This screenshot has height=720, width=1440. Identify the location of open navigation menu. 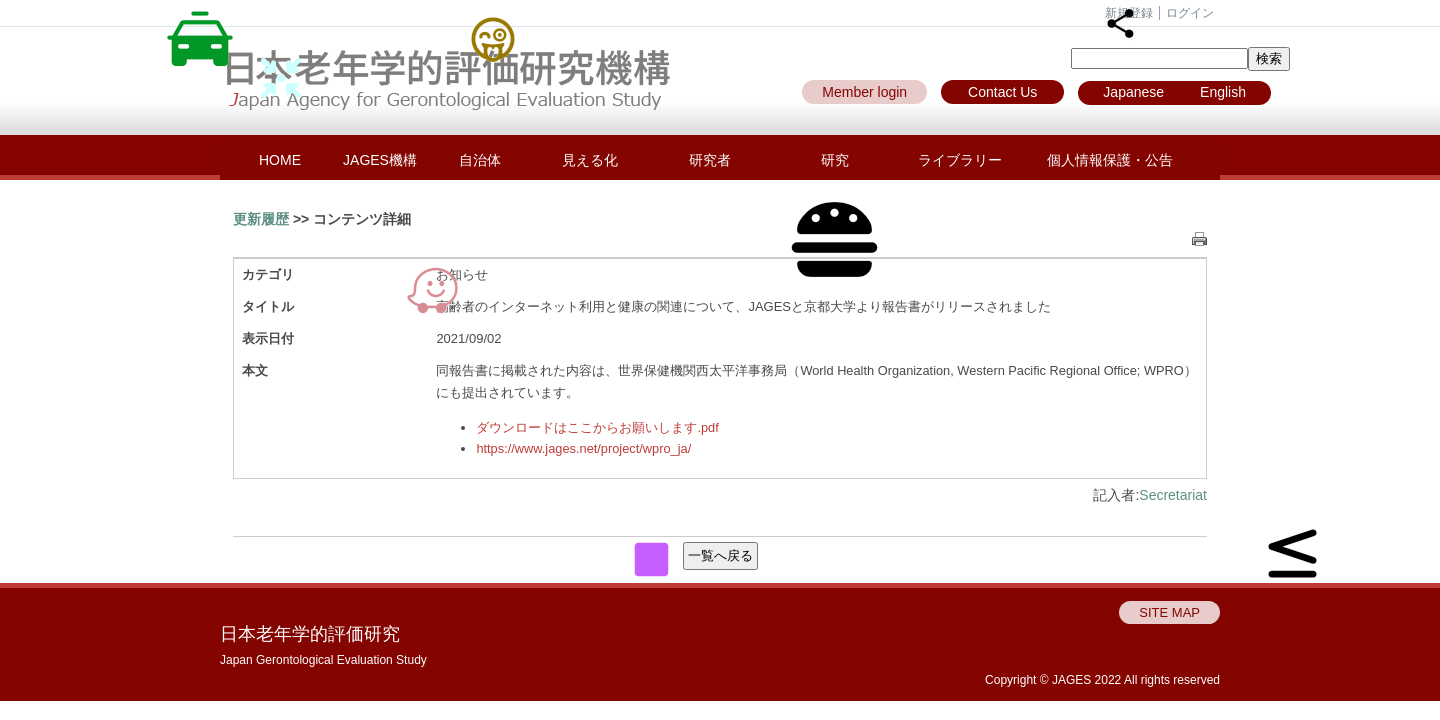
(834, 239).